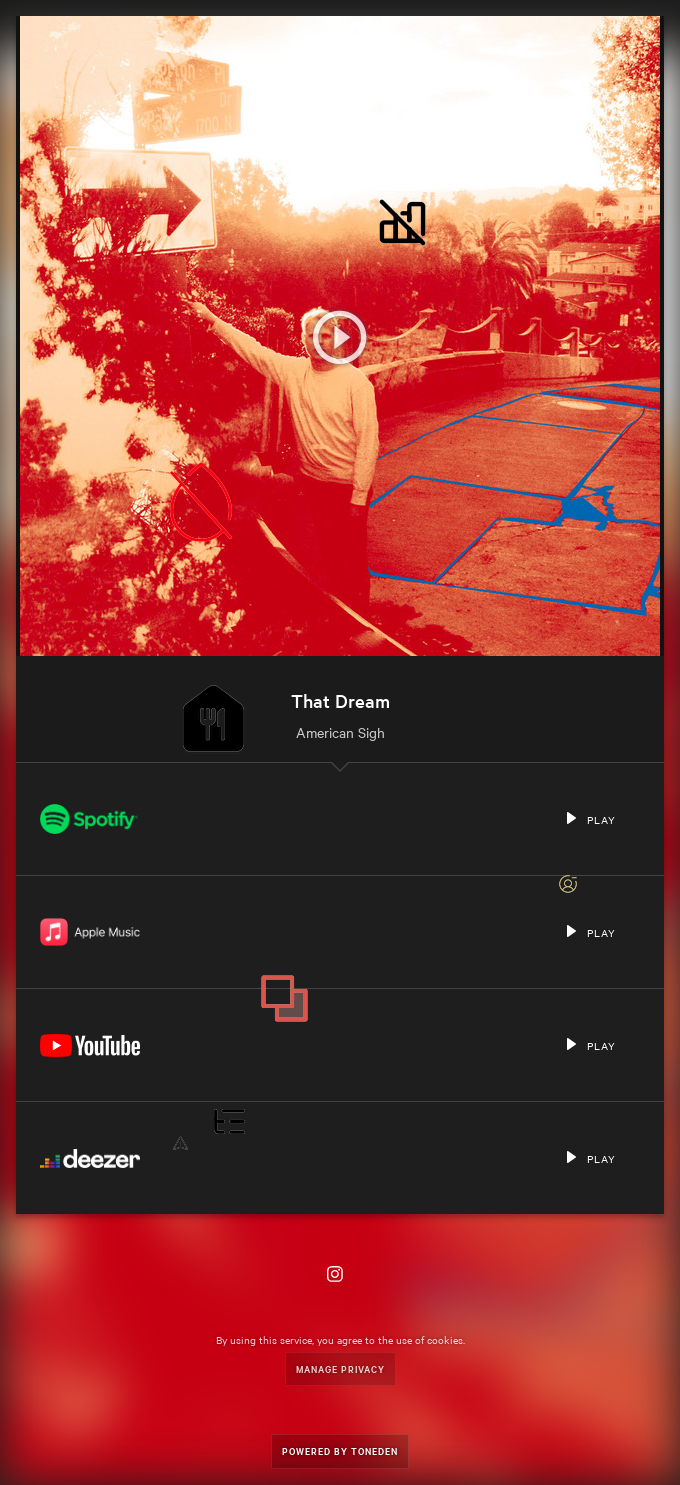 The image size is (680, 1485). I want to click on subtract or remove a layer from selection, so click(284, 998).